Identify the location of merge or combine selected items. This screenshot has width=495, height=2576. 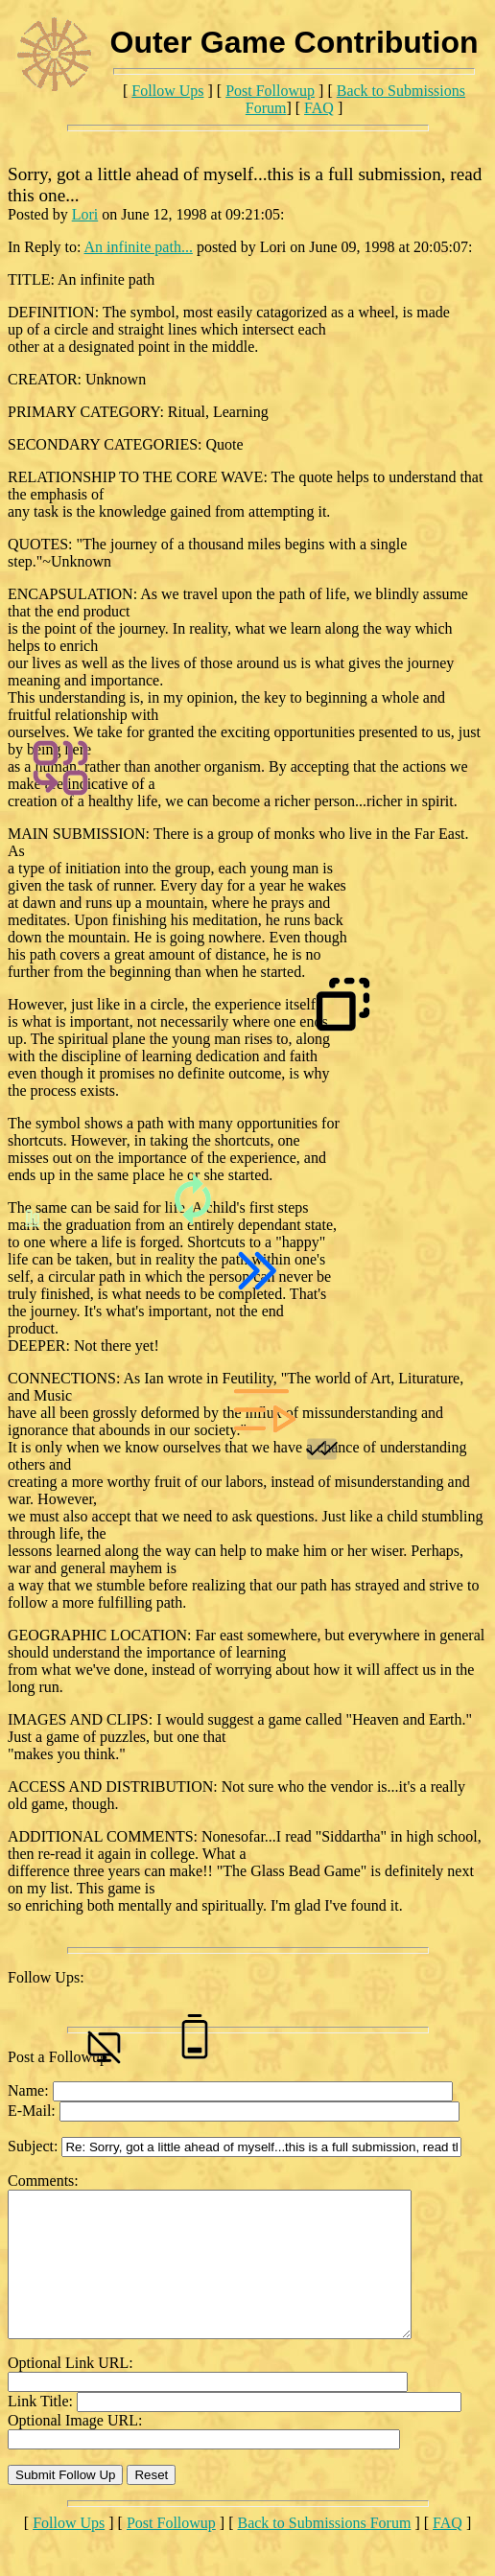
(60, 768).